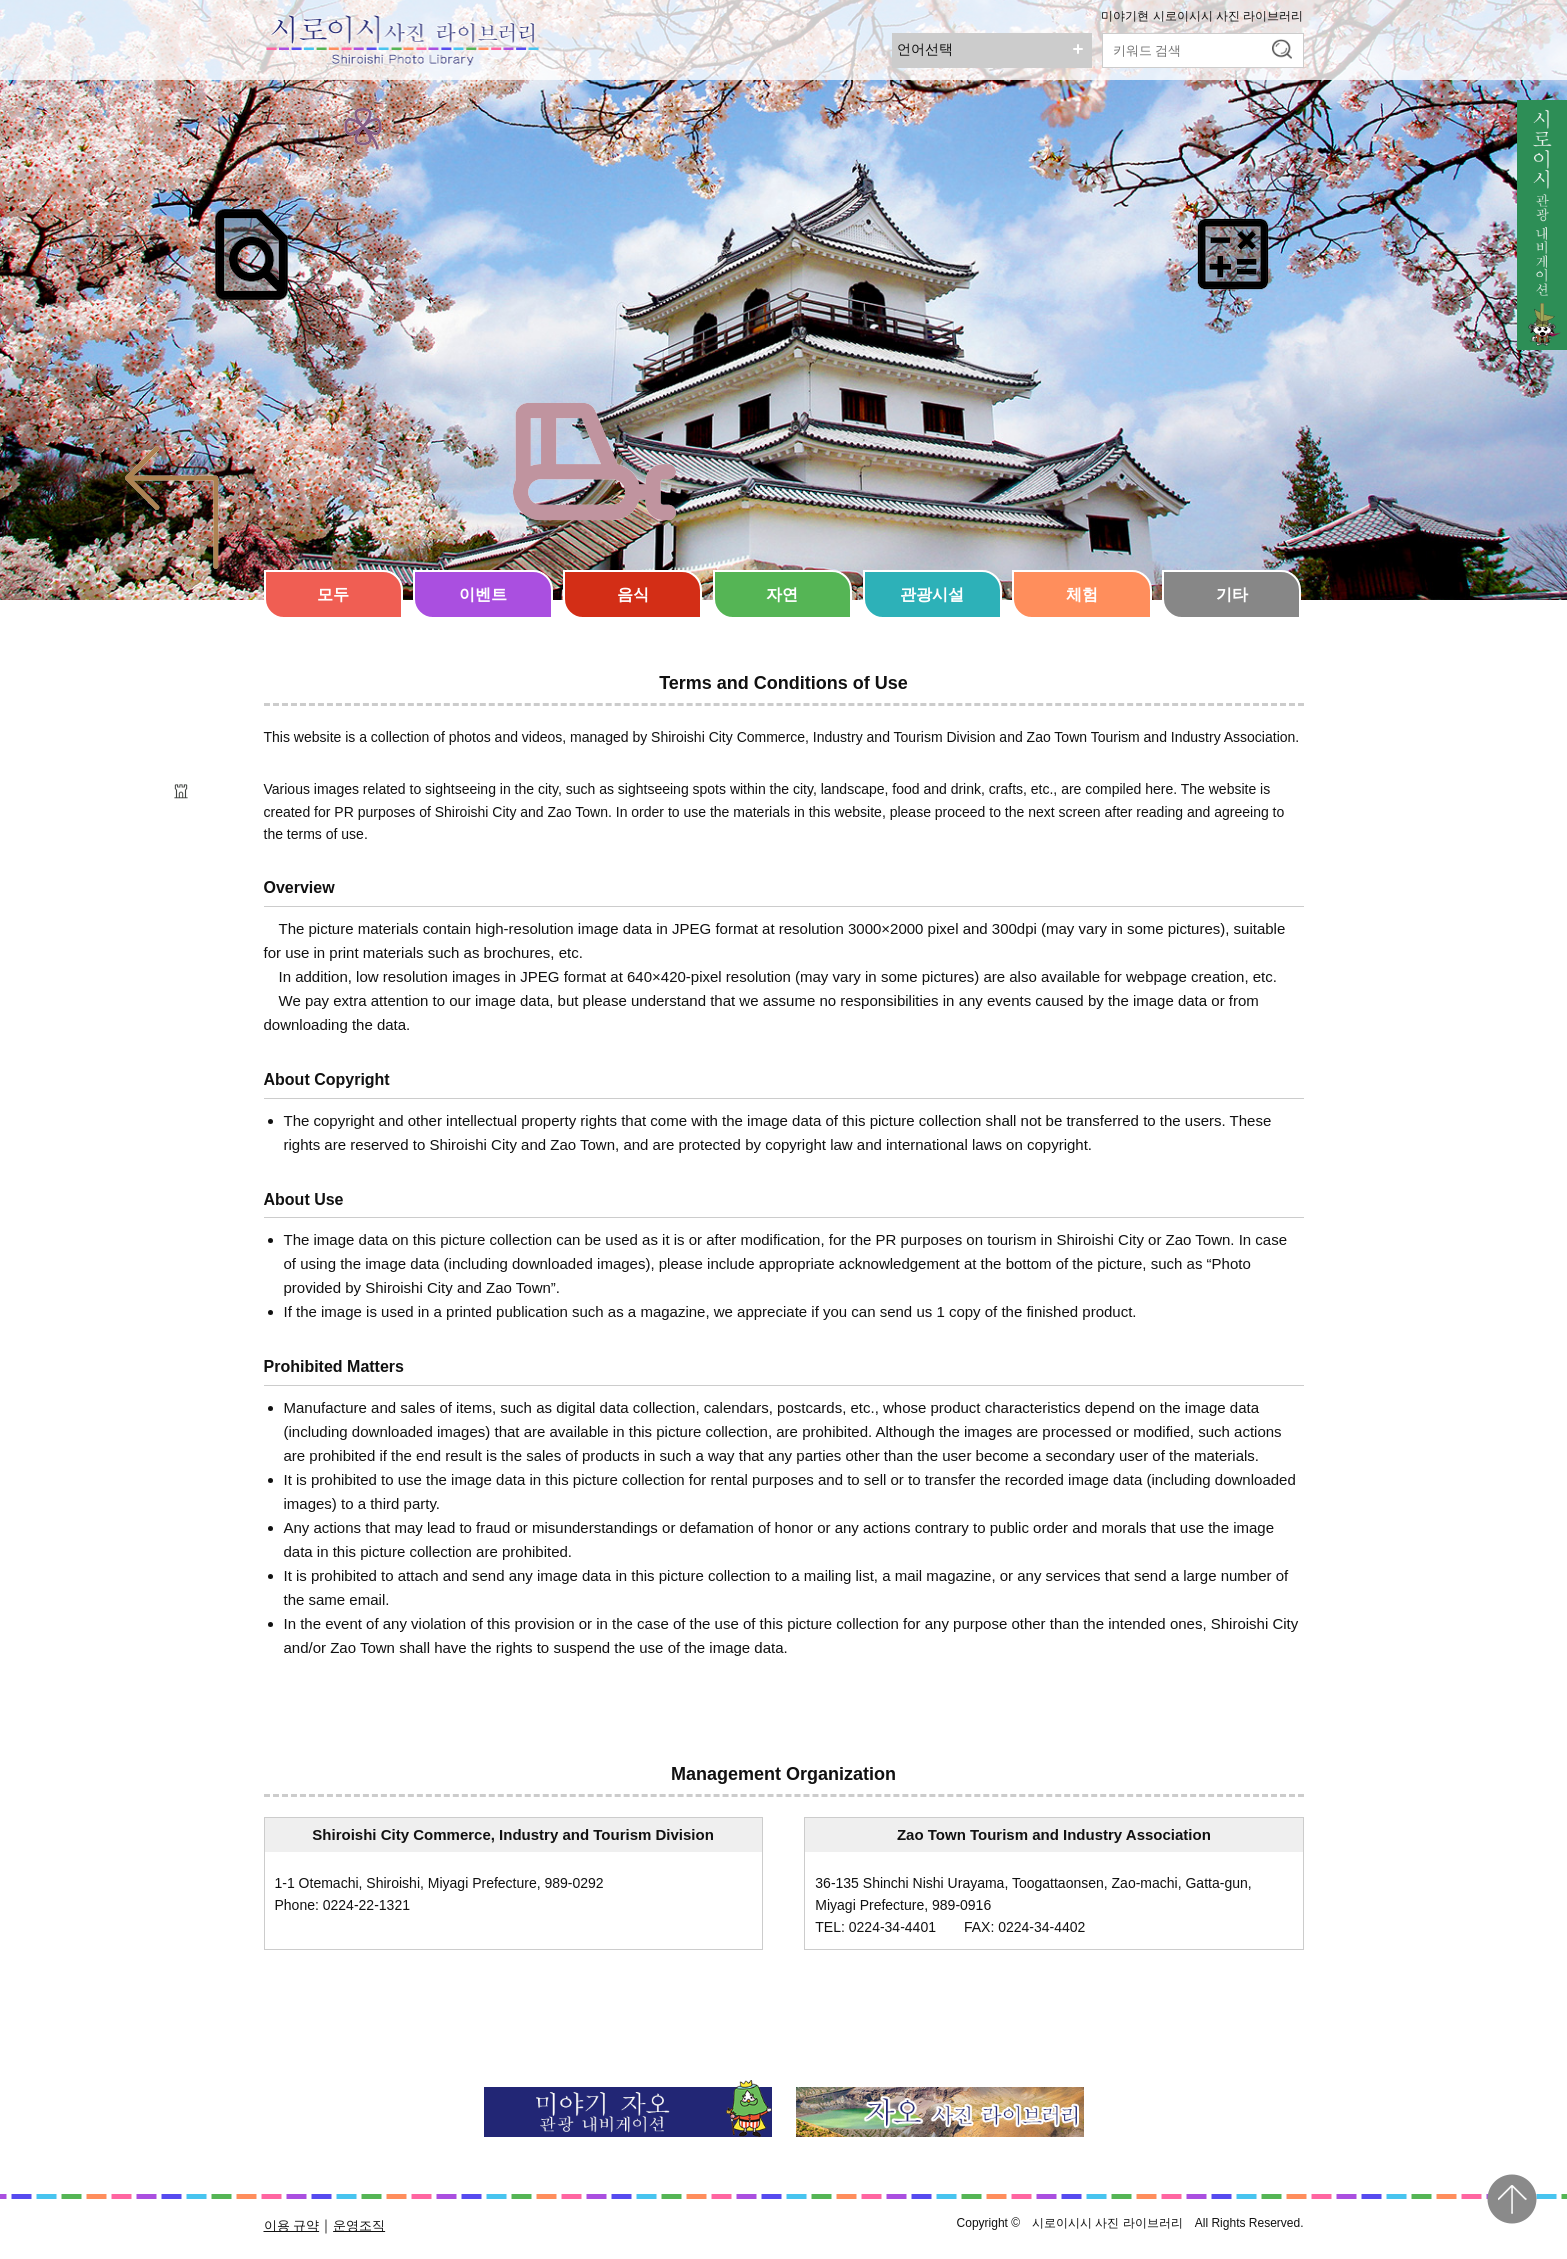 Image resolution: width=1567 pixels, height=2259 pixels. What do you see at coordinates (251, 254) in the screenshot?
I see `search within the current document` at bounding box center [251, 254].